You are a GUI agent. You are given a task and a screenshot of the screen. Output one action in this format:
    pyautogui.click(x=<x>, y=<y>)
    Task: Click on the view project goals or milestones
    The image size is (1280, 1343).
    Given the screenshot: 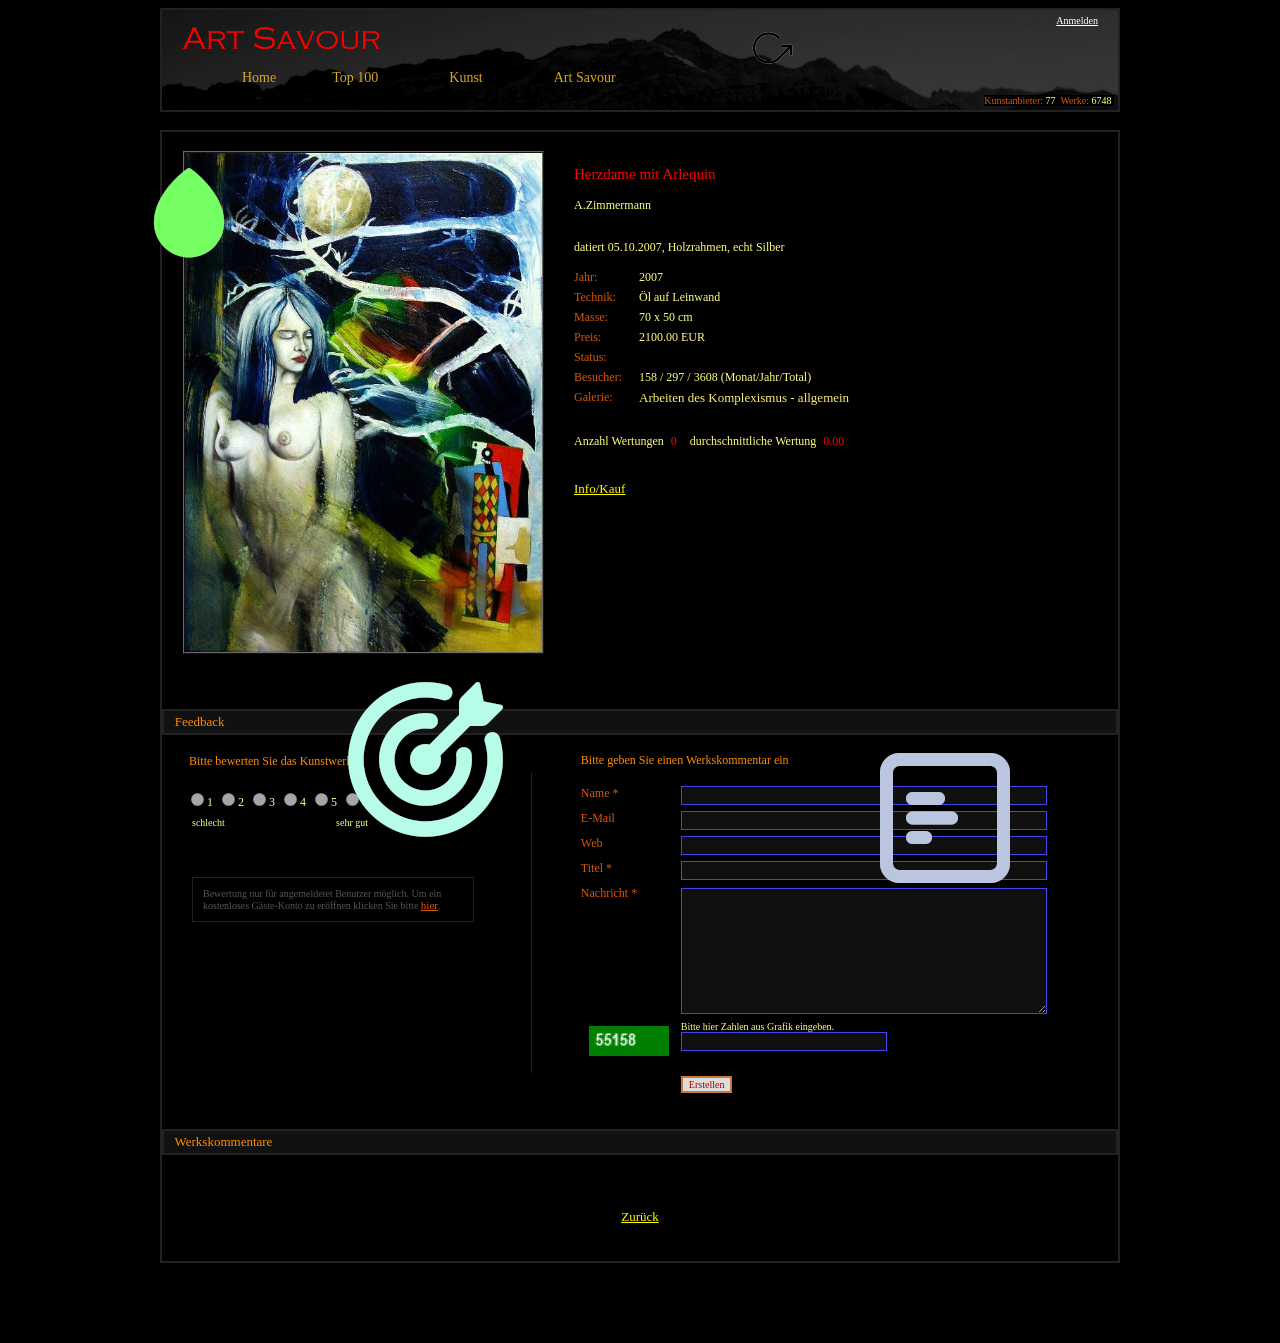 What is the action you would take?
    pyautogui.click(x=425, y=759)
    